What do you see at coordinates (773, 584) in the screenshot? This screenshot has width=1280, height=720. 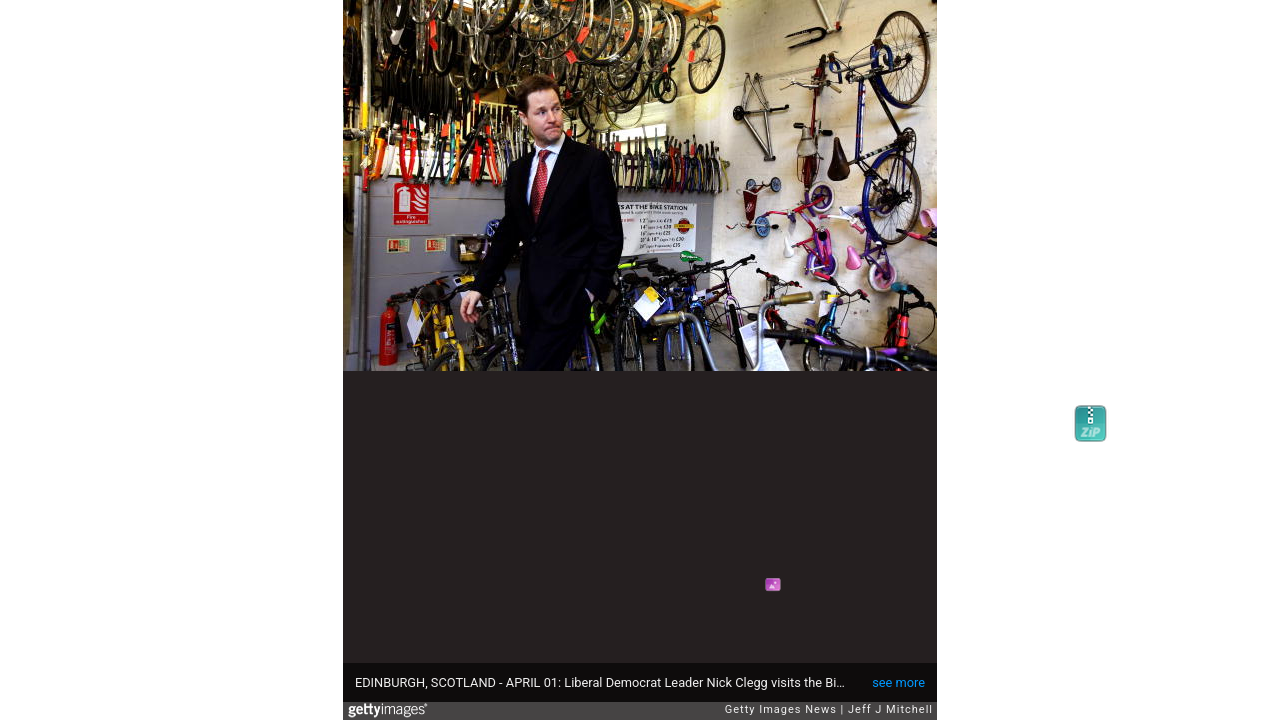 I see `indicates an image file type` at bounding box center [773, 584].